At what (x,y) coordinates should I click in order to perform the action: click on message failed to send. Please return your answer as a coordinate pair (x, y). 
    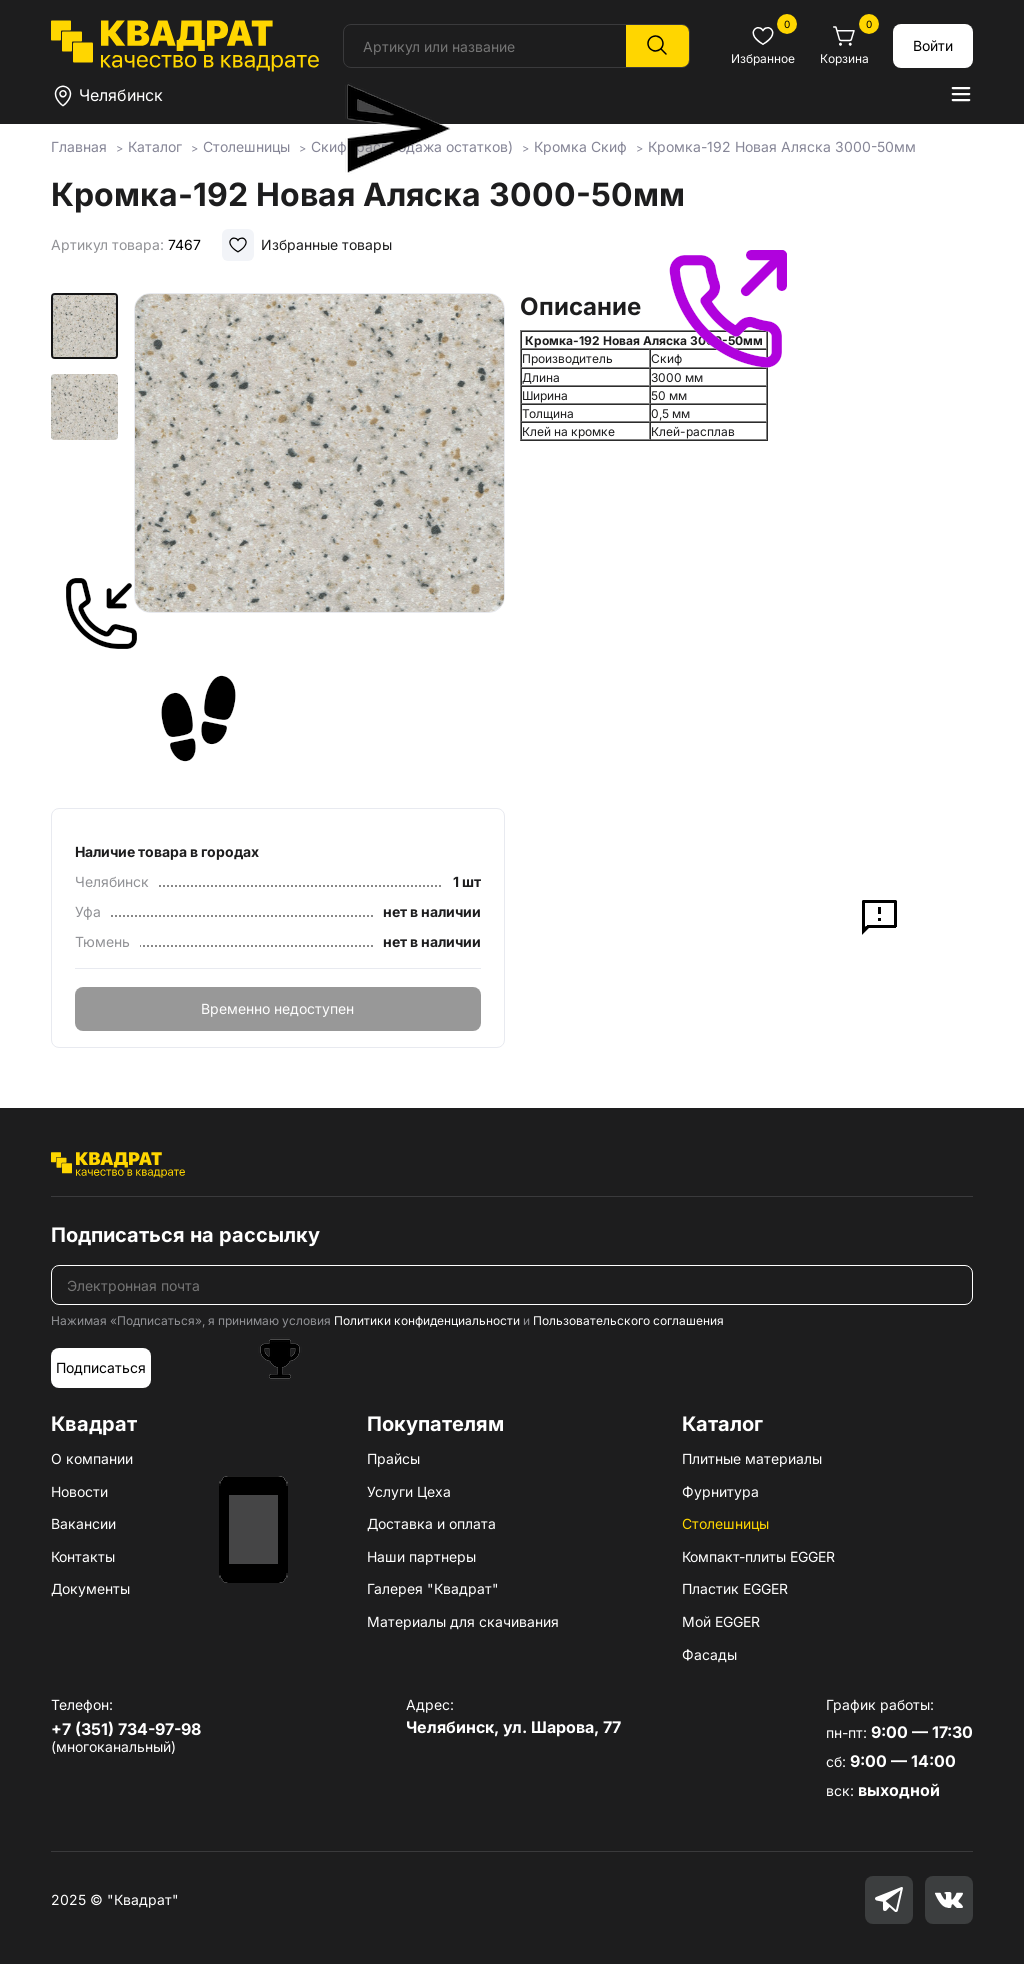
    Looking at the image, I should click on (879, 917).